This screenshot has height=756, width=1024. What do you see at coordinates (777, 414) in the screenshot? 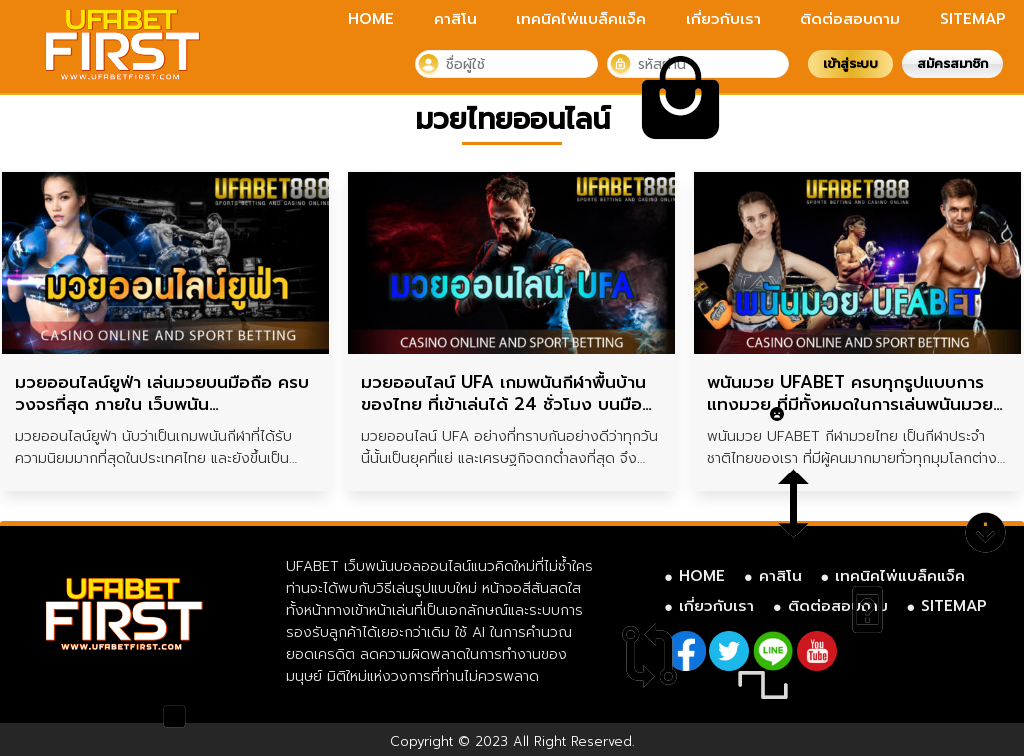
I see `rate experience as negative or unsatisfied` at bounding box center [777, 414].